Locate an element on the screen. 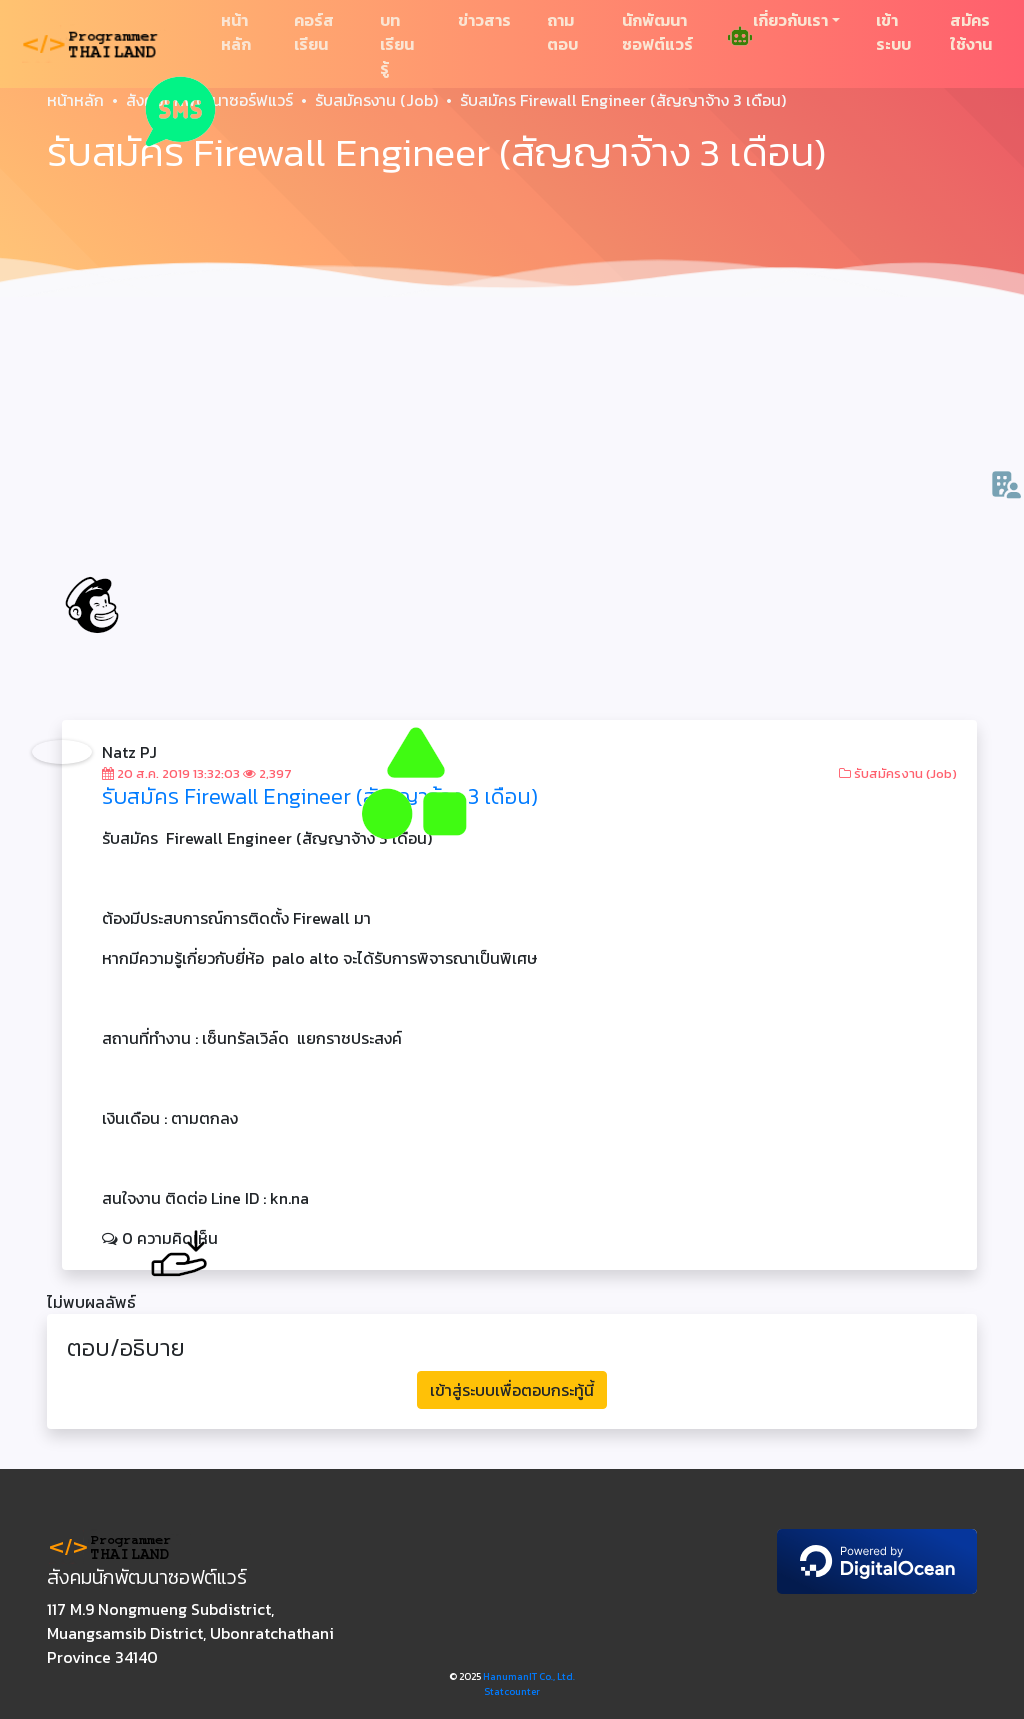  open text messaging app is located at coordinates (180, 111).